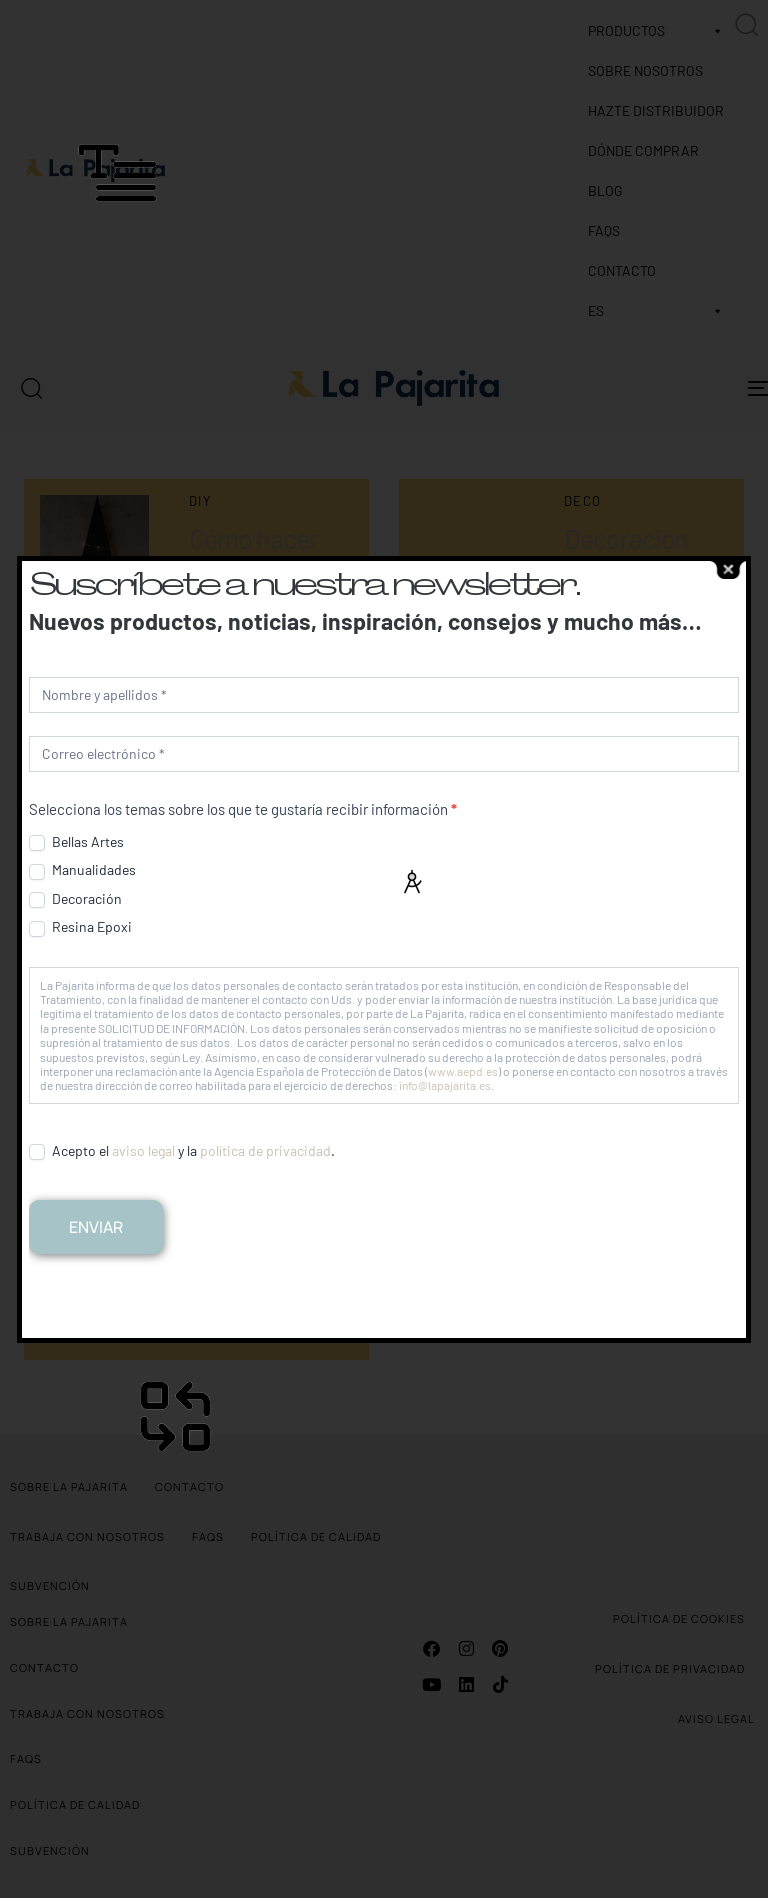 The width and height of the screenshot is (768, 1898). I want to click on access drawing or measurement tools, so click(412, 882).